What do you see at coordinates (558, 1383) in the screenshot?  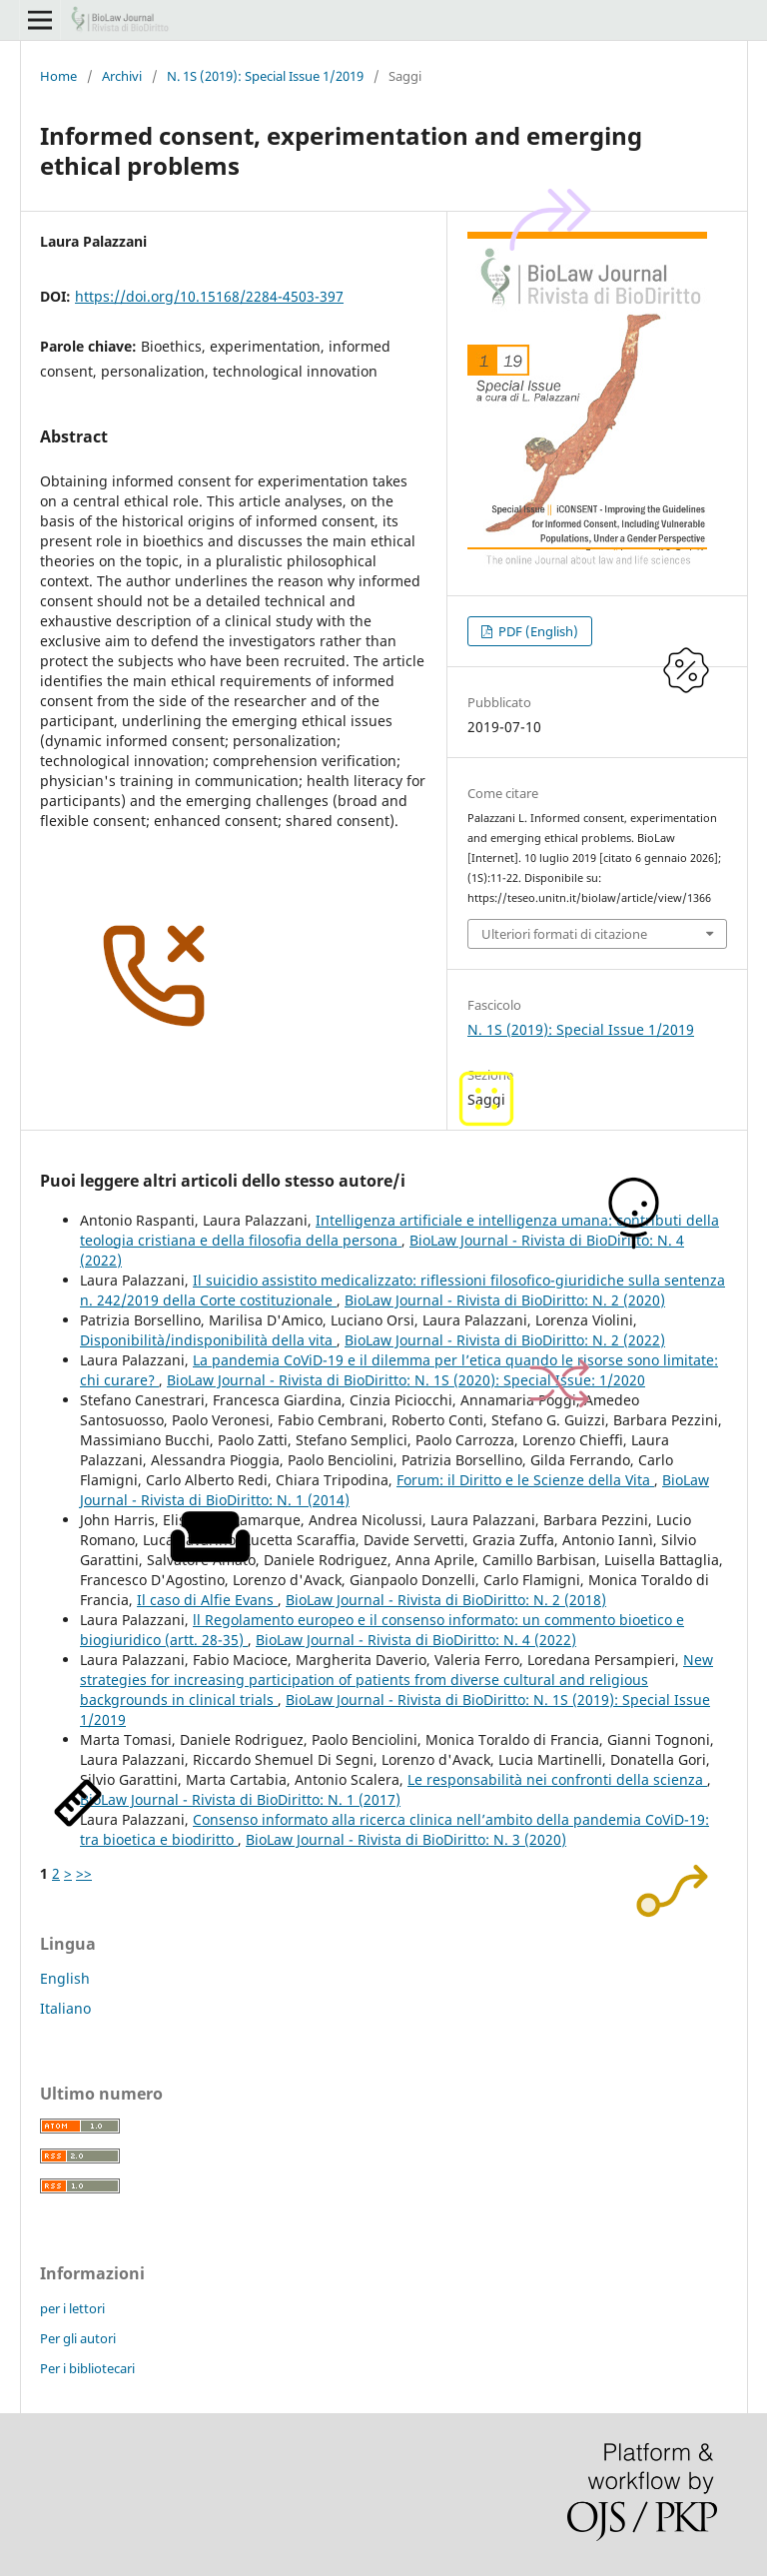 I see `shuffle playlist or queue order` at bounding box center [558, 1383].